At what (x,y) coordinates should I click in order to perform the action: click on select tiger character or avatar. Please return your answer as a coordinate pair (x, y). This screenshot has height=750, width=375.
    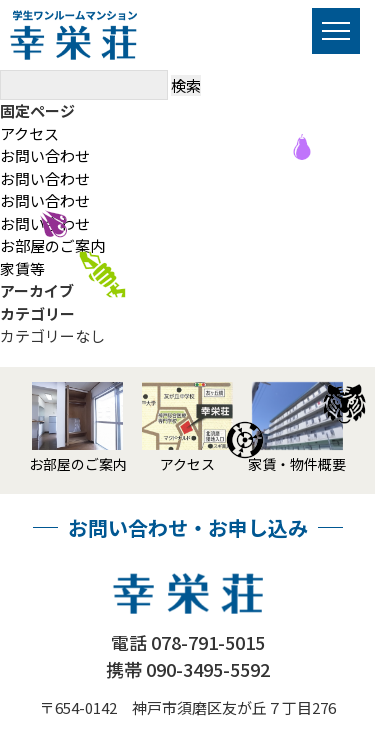
    Looking at the image, I should click on (344, 404).